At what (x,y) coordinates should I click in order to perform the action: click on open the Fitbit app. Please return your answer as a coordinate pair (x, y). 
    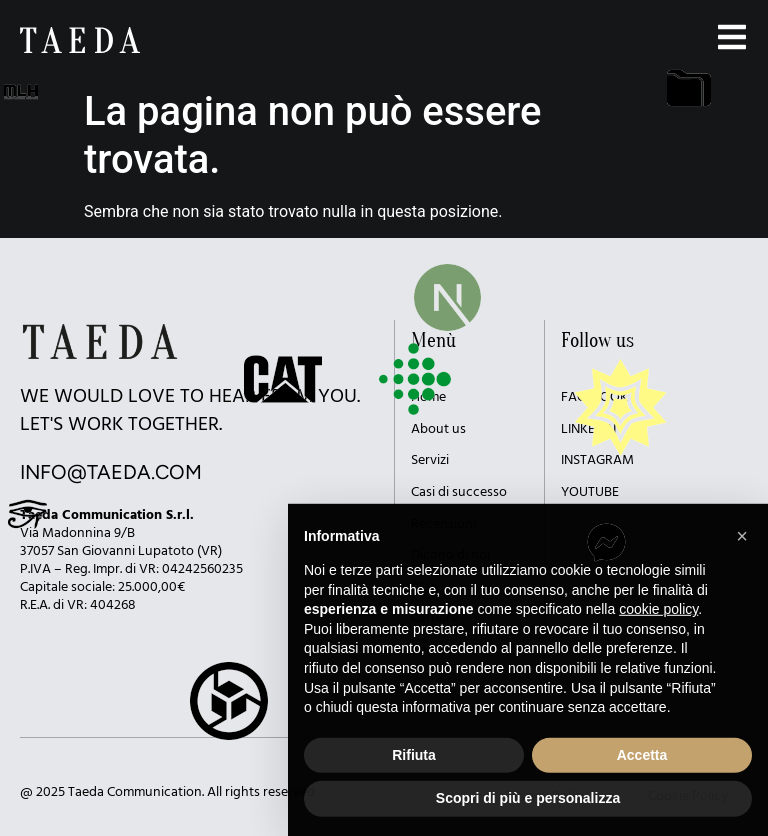
    Looking at the image, I should click on (415, 379).